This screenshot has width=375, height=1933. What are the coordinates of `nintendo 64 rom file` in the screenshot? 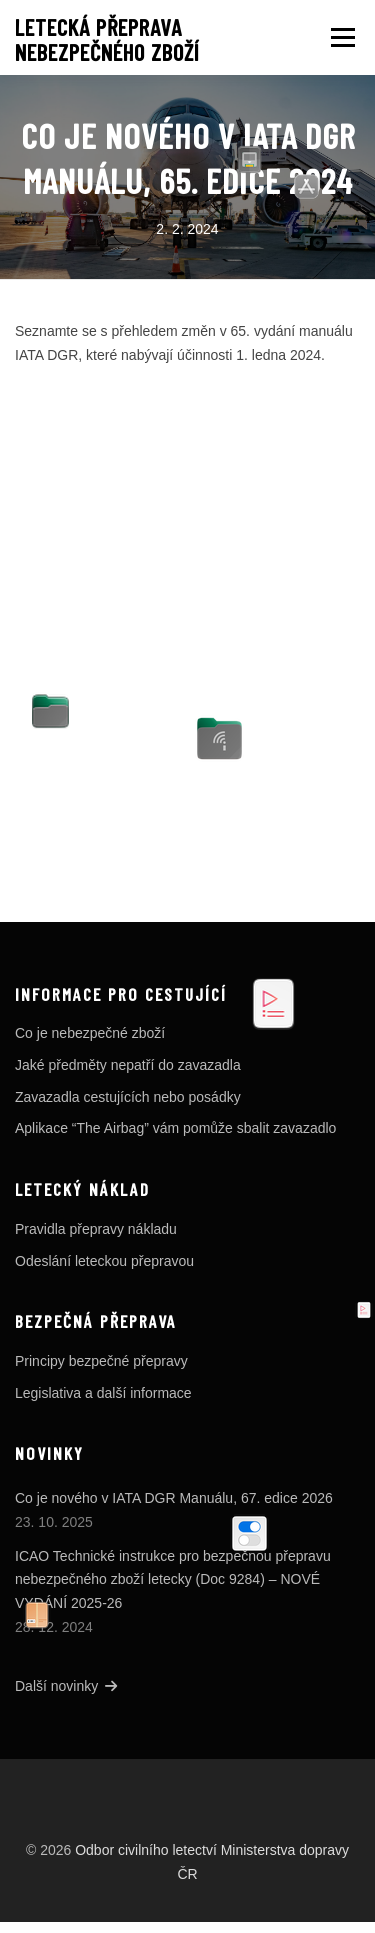 It's located at (249, 159).